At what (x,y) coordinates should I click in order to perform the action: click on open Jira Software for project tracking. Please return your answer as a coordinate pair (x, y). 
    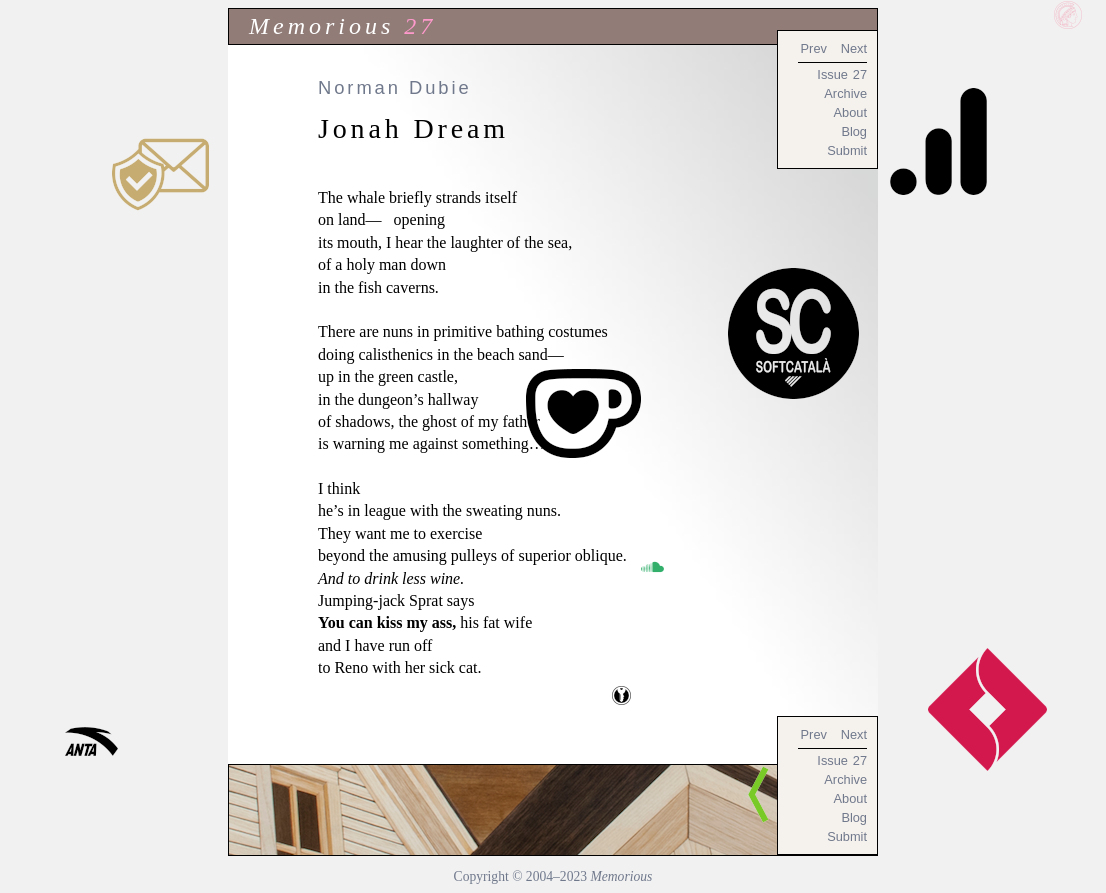
    Looking at the image, I should click on (987, 709).